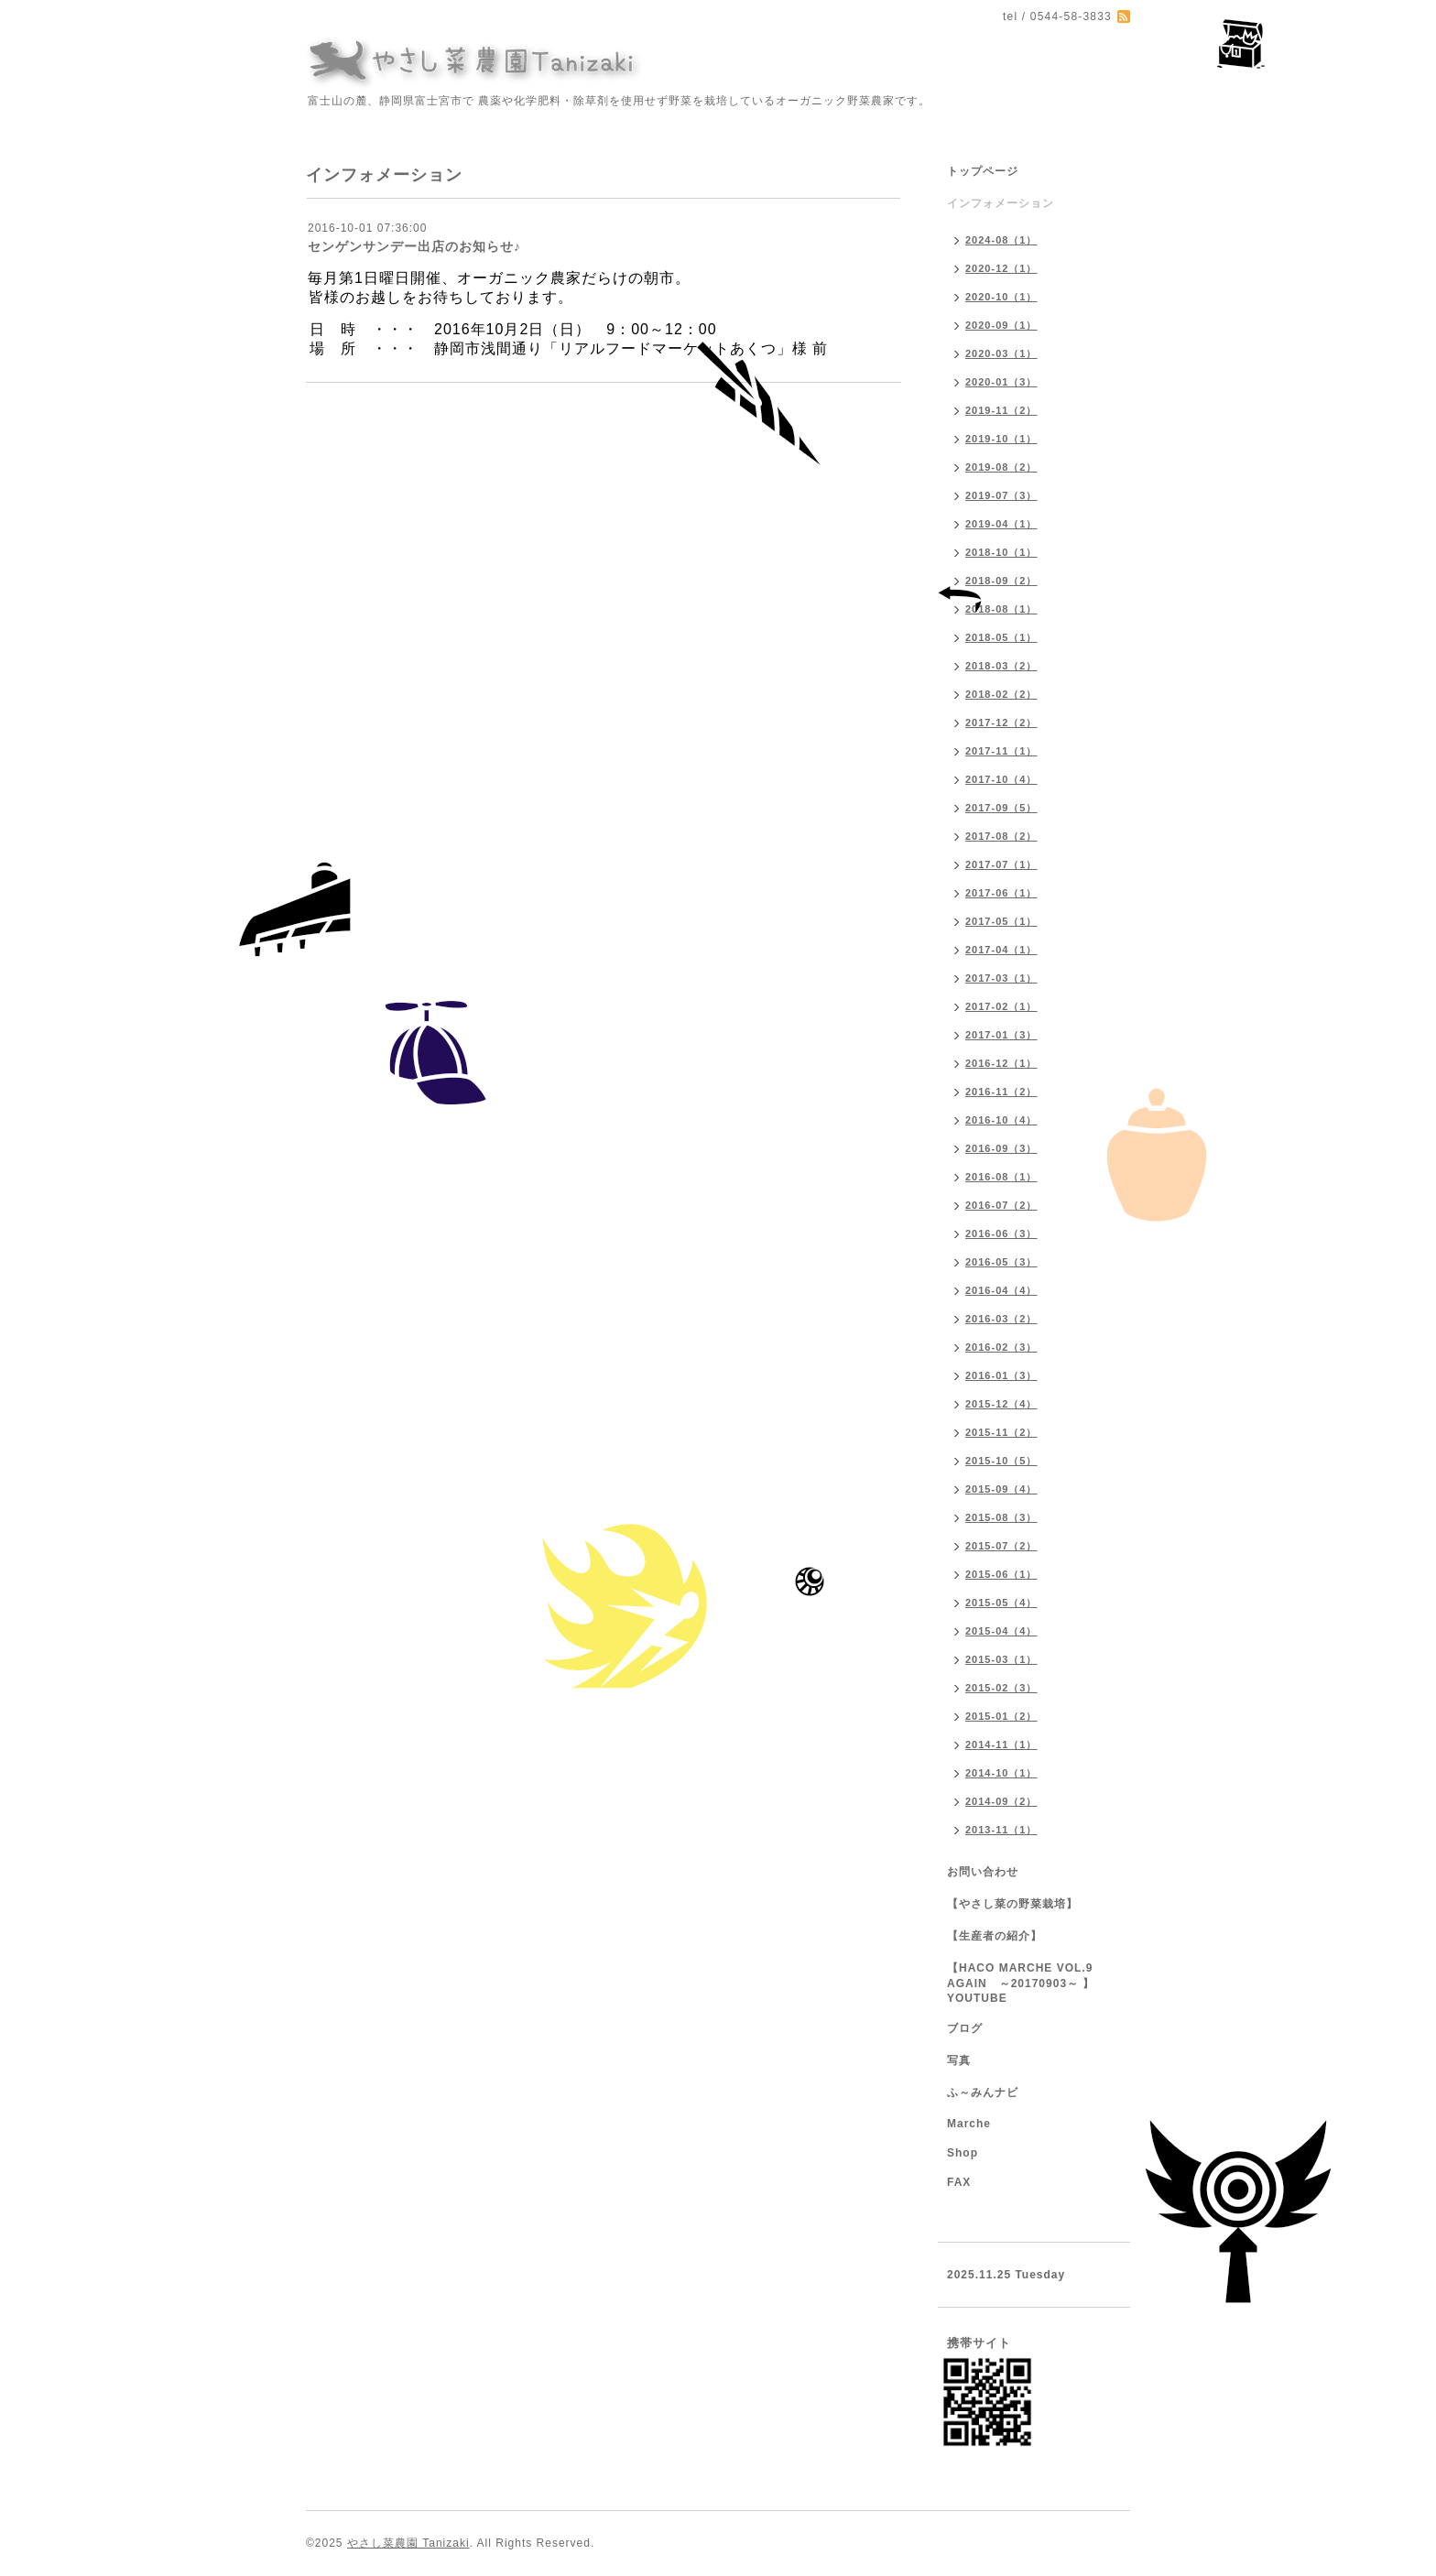  What do you see at coordinates (433, 1052) in the screenshot?
I see `select a playful or childlike avatar accessory` at bounding box center [433, 1052].